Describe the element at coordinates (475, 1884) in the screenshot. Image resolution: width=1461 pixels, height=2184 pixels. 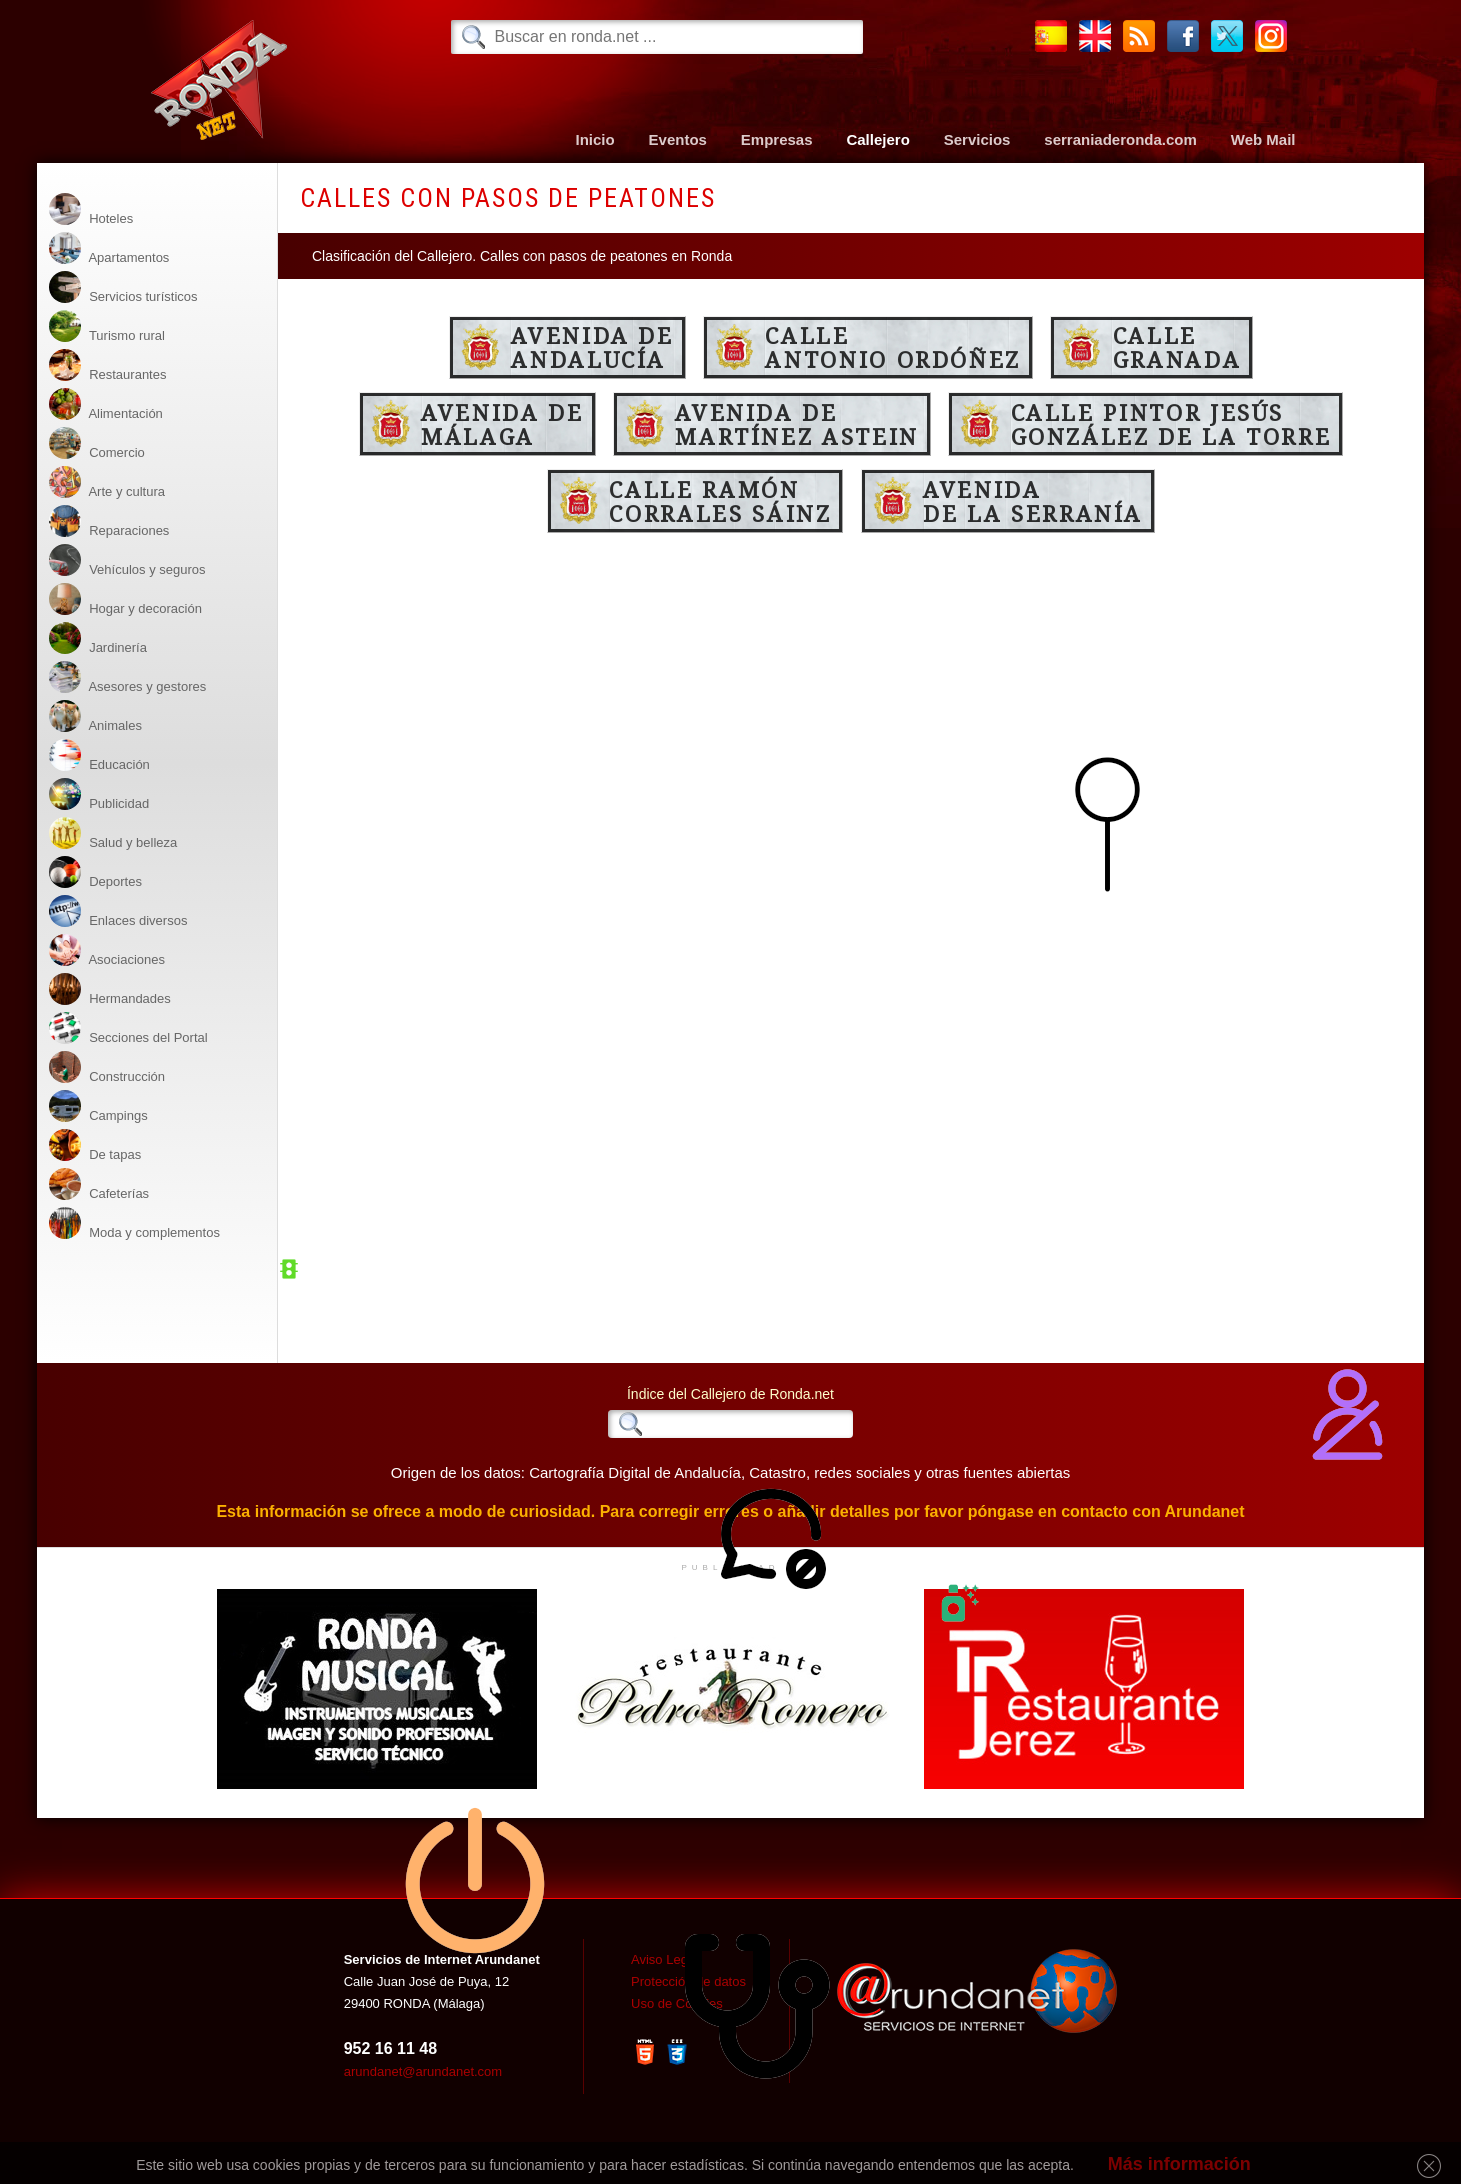
I see `turn off or shut down the device` at that location.